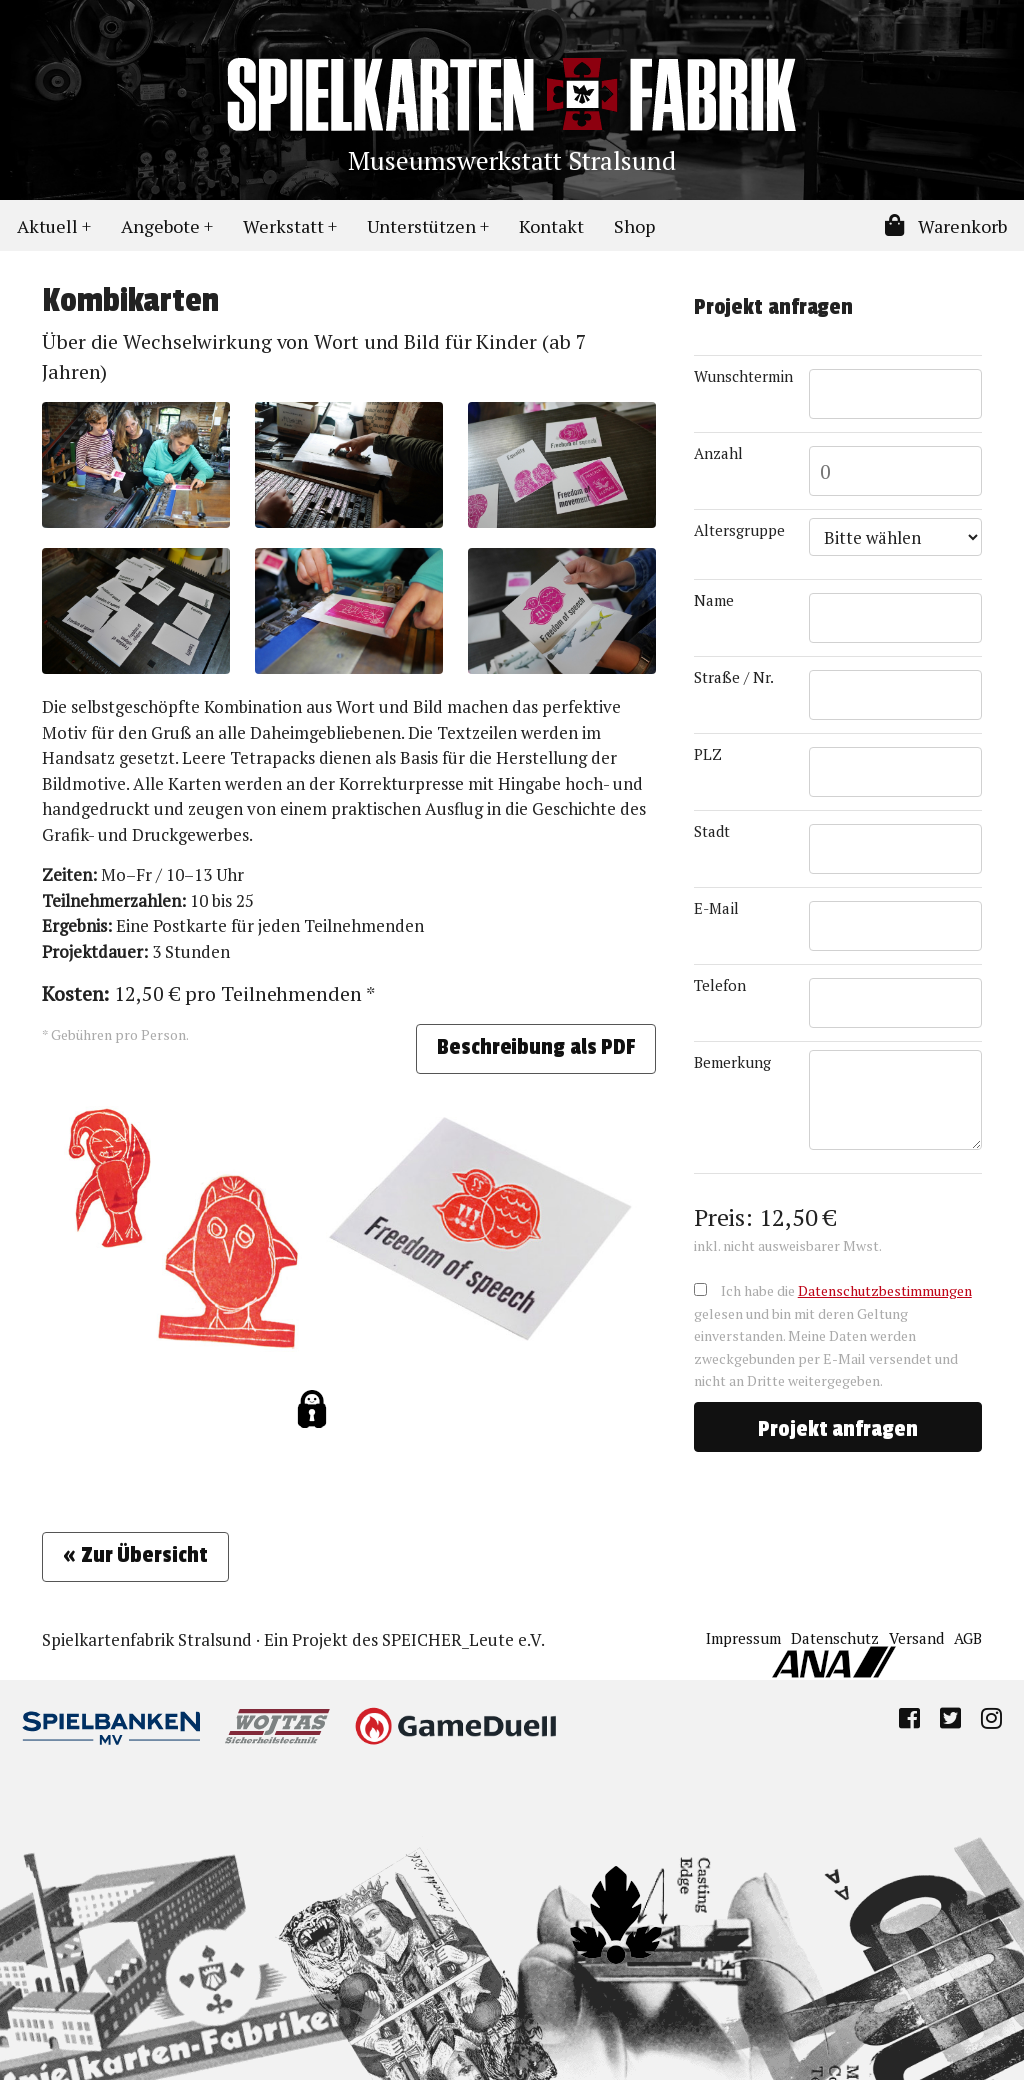 Image resolution: width=1024 pixels, height=2080 pixels. I want to click on ANA (All Nippon Airways) airline logo, so click(834, 1662).